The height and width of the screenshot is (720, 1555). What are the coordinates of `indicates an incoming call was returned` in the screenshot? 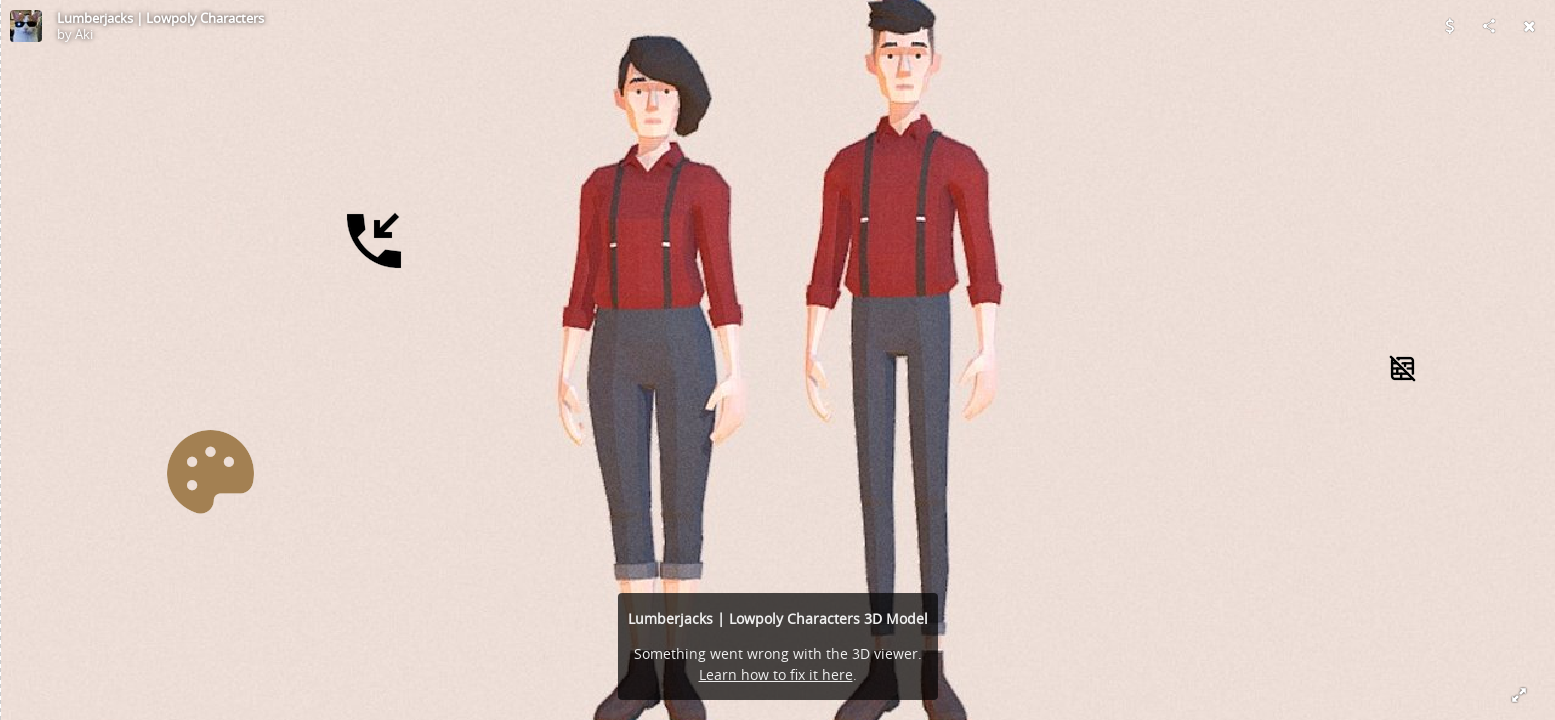 It's located at (374, 241).